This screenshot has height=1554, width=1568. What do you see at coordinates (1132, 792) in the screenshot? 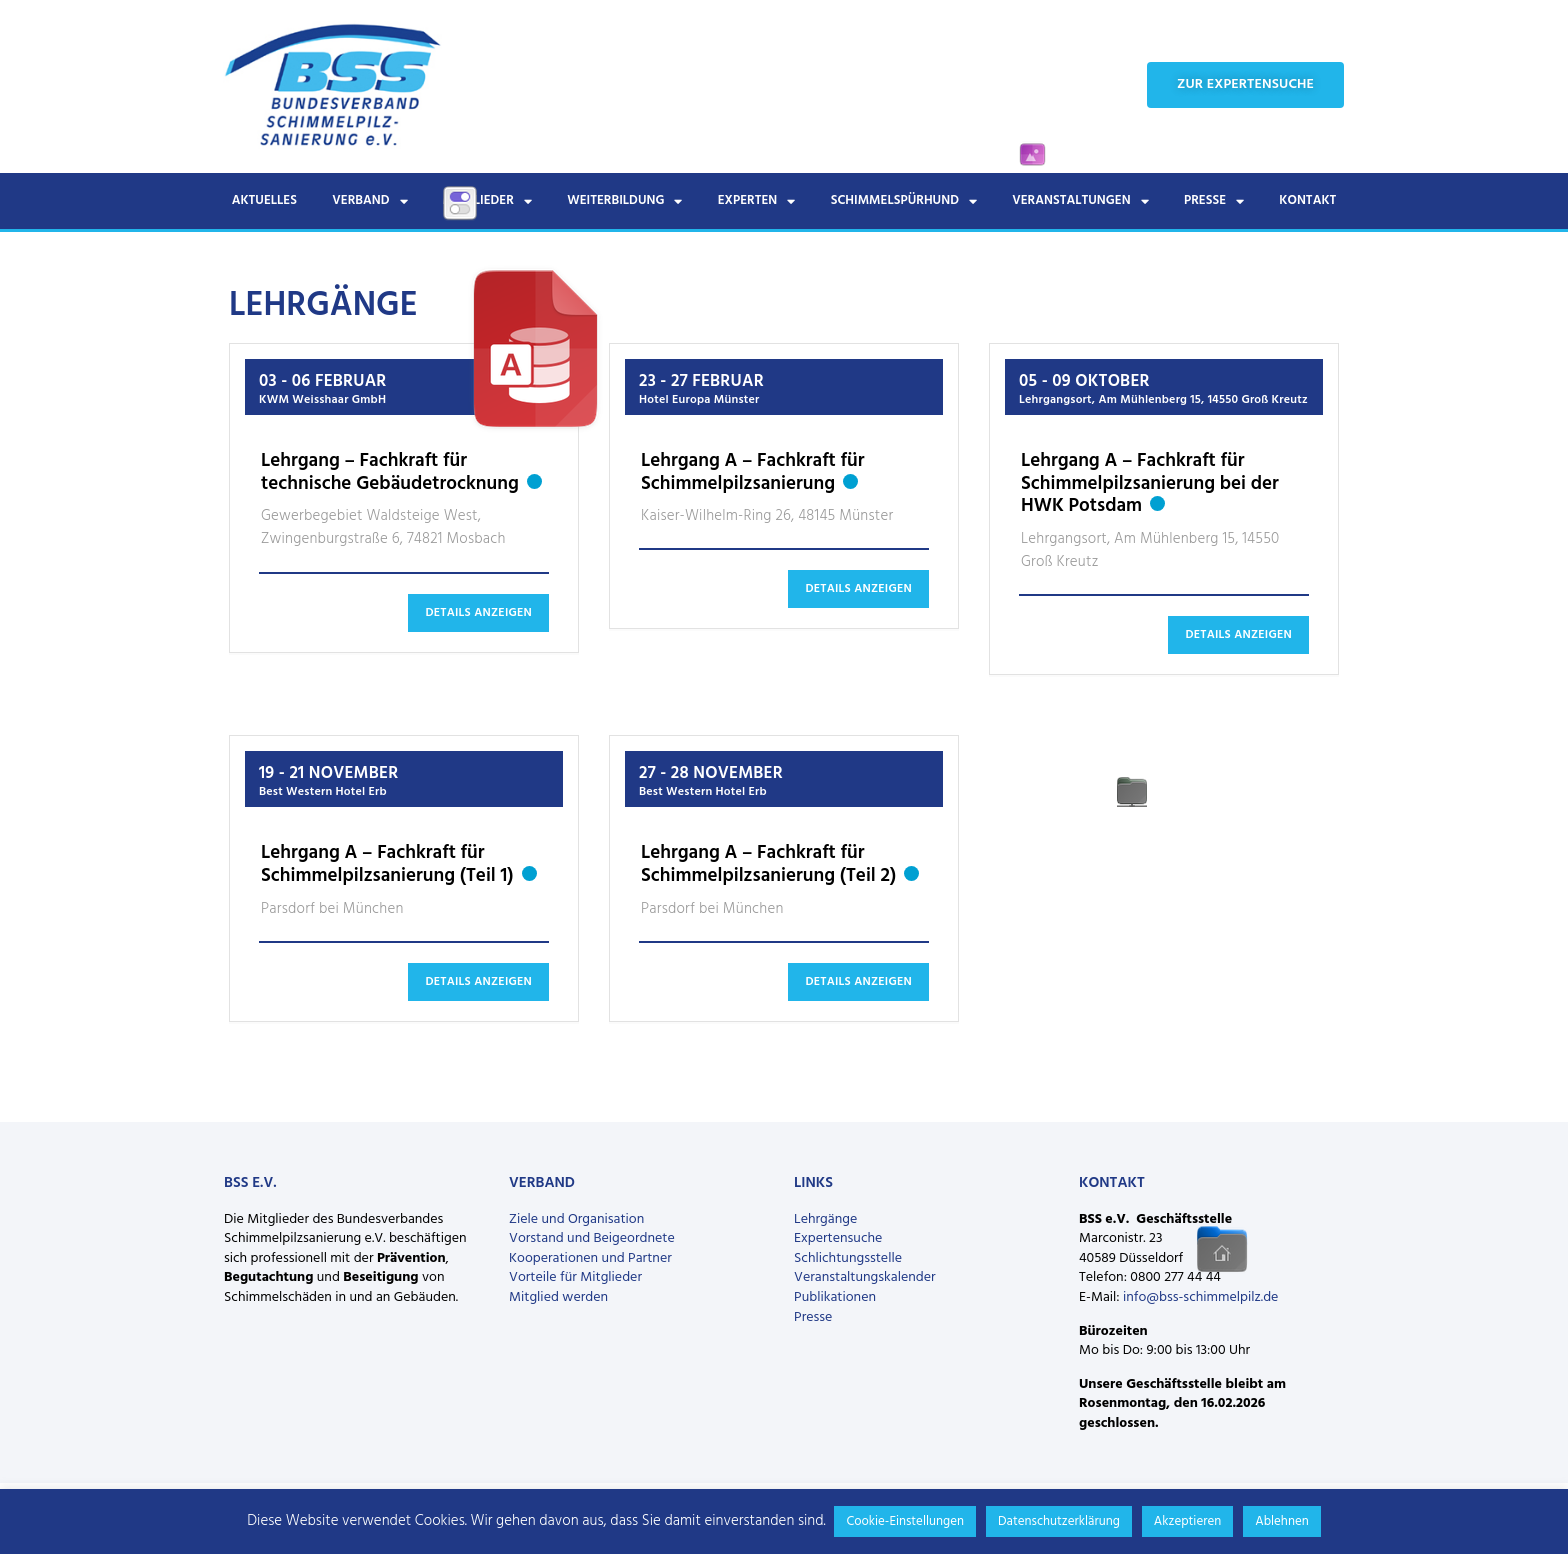
I see `access files stored on a remote server` at bounding box center [1132, 792].